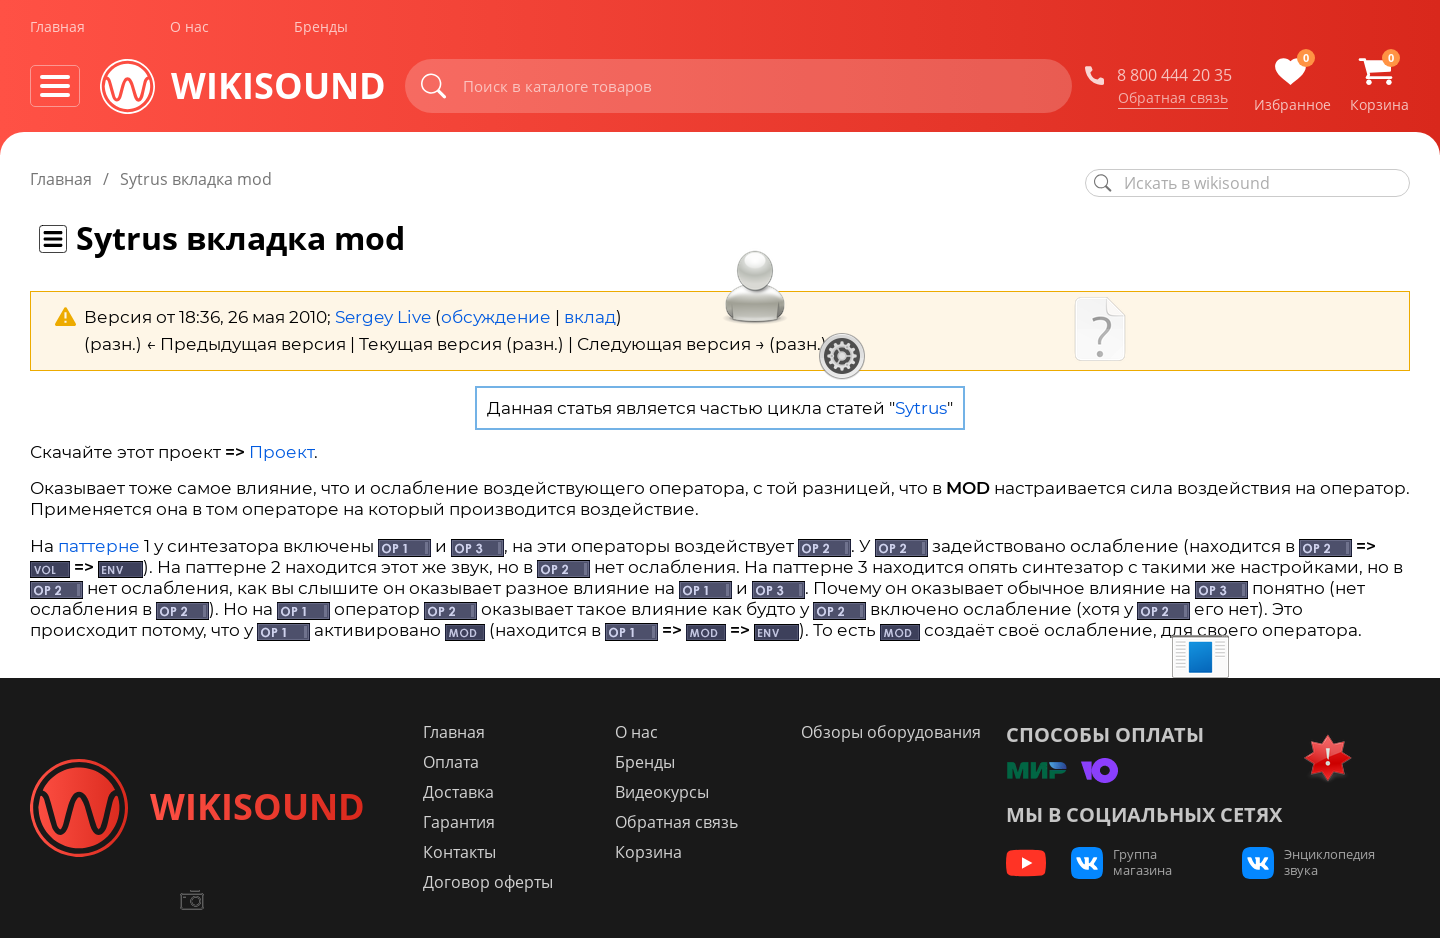 This screenshot has height=938, width=1440. What do you see at coordinates (755, 289) in the screenshot?
I see `default user profile placeholder` at bounding box center [755, 289].